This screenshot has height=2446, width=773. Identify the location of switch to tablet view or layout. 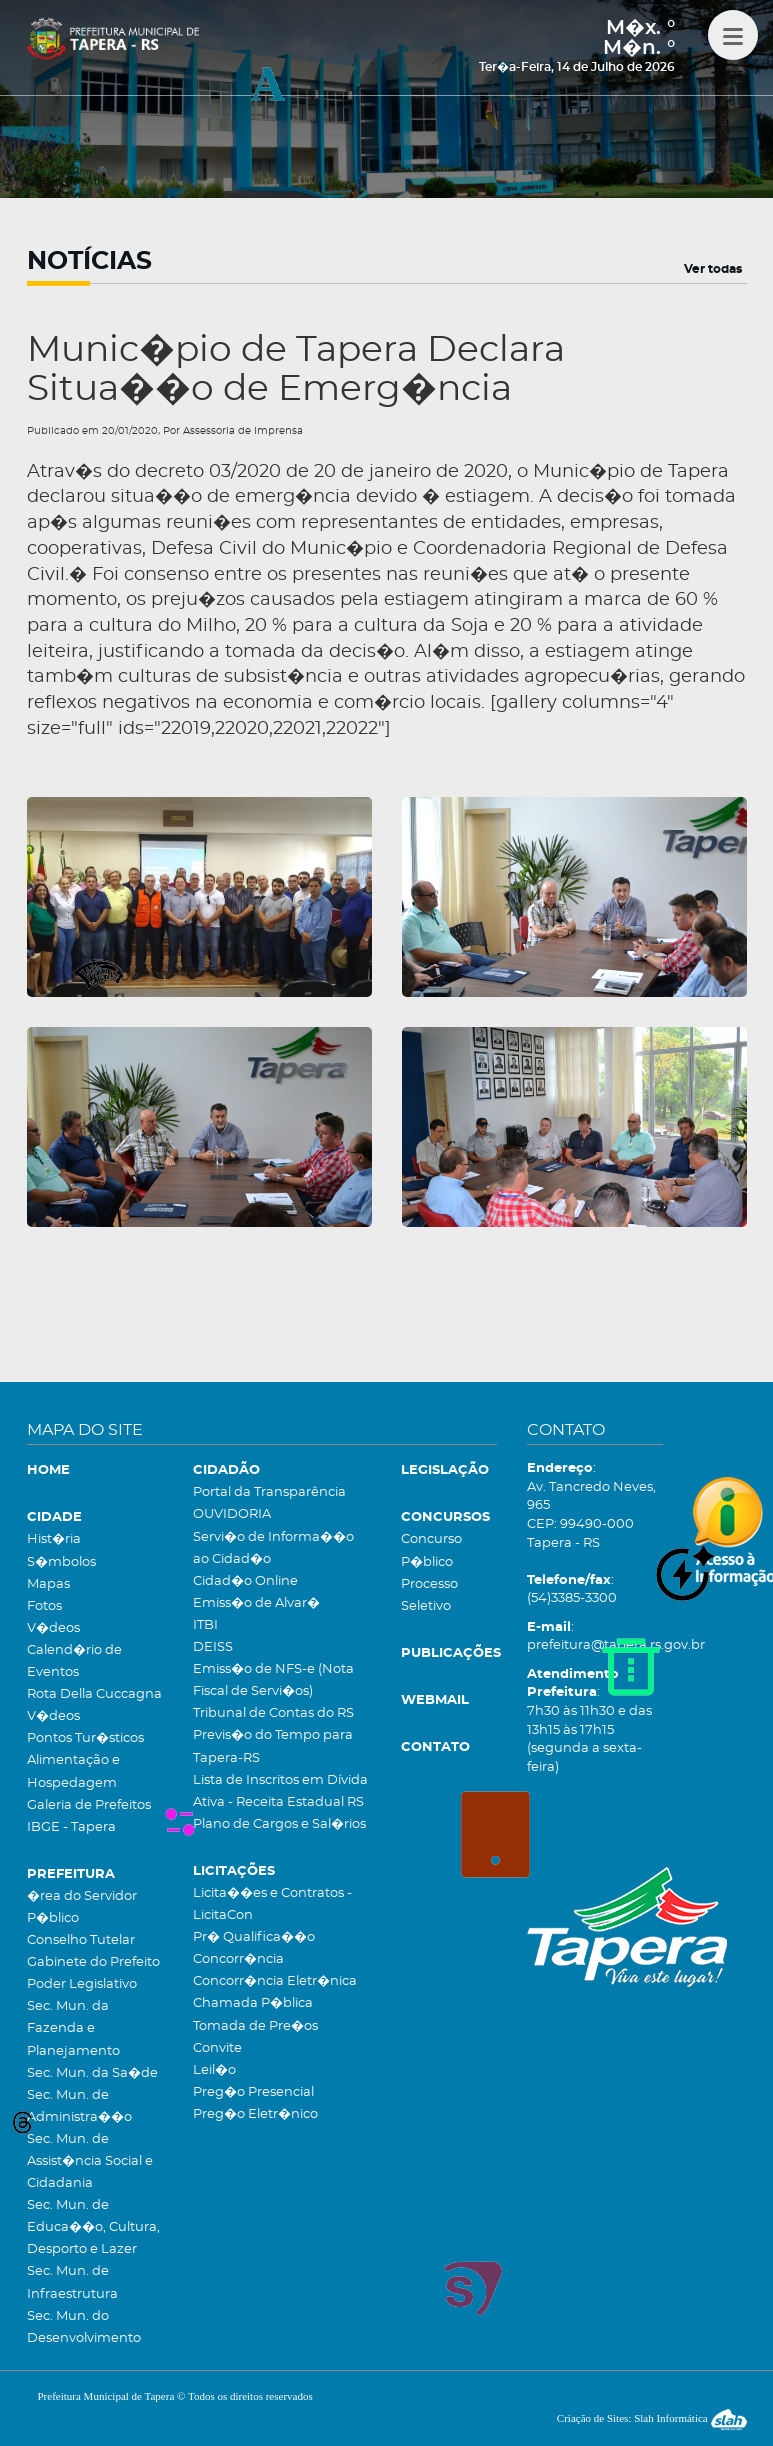
(495, 1834).